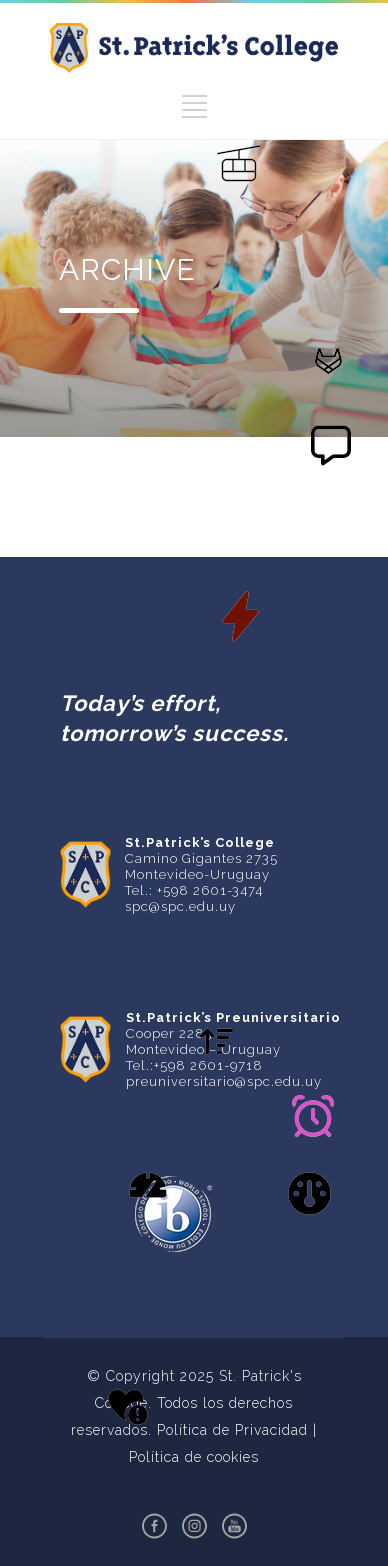  What do you see at coordinates (328, 360) in the screenshot?
I see `open GitLab repository` at bounding box center [328, 360].